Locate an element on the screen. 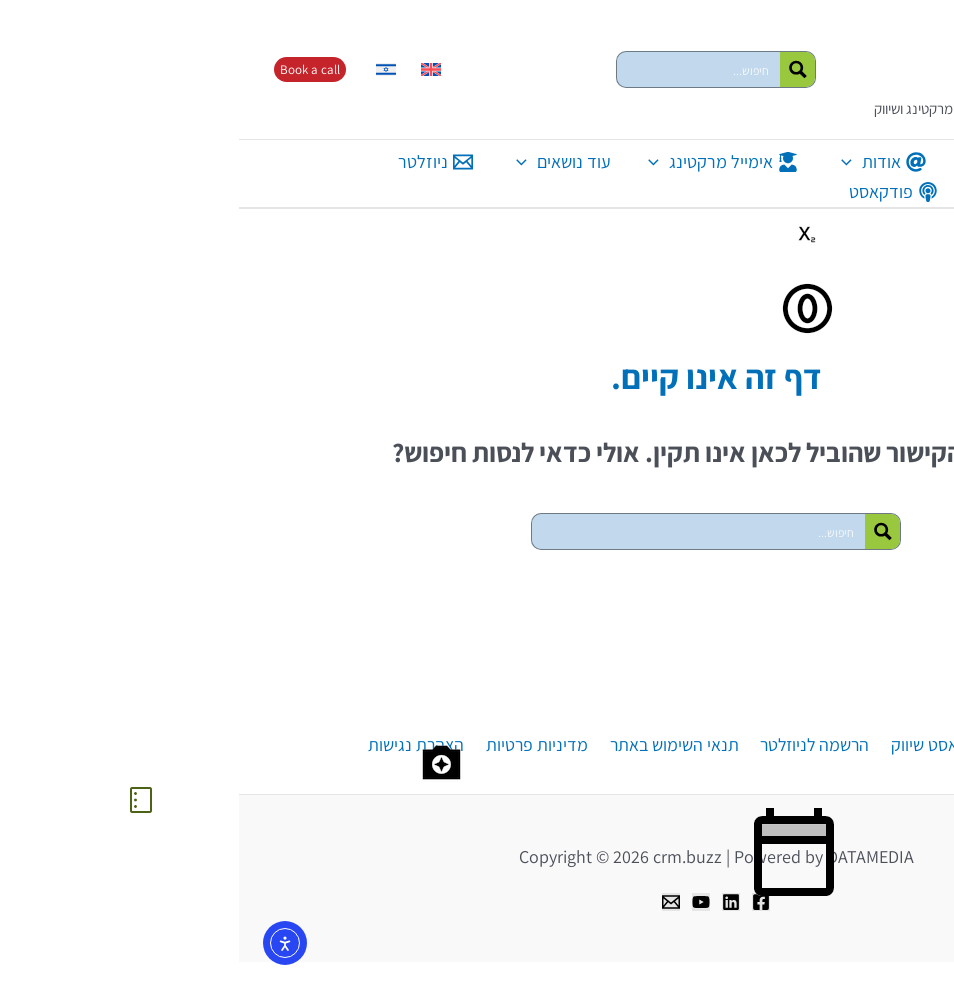 This screenshot has width=954, height=989. enhance or improve photo quality is located at coordinates (441, 762).